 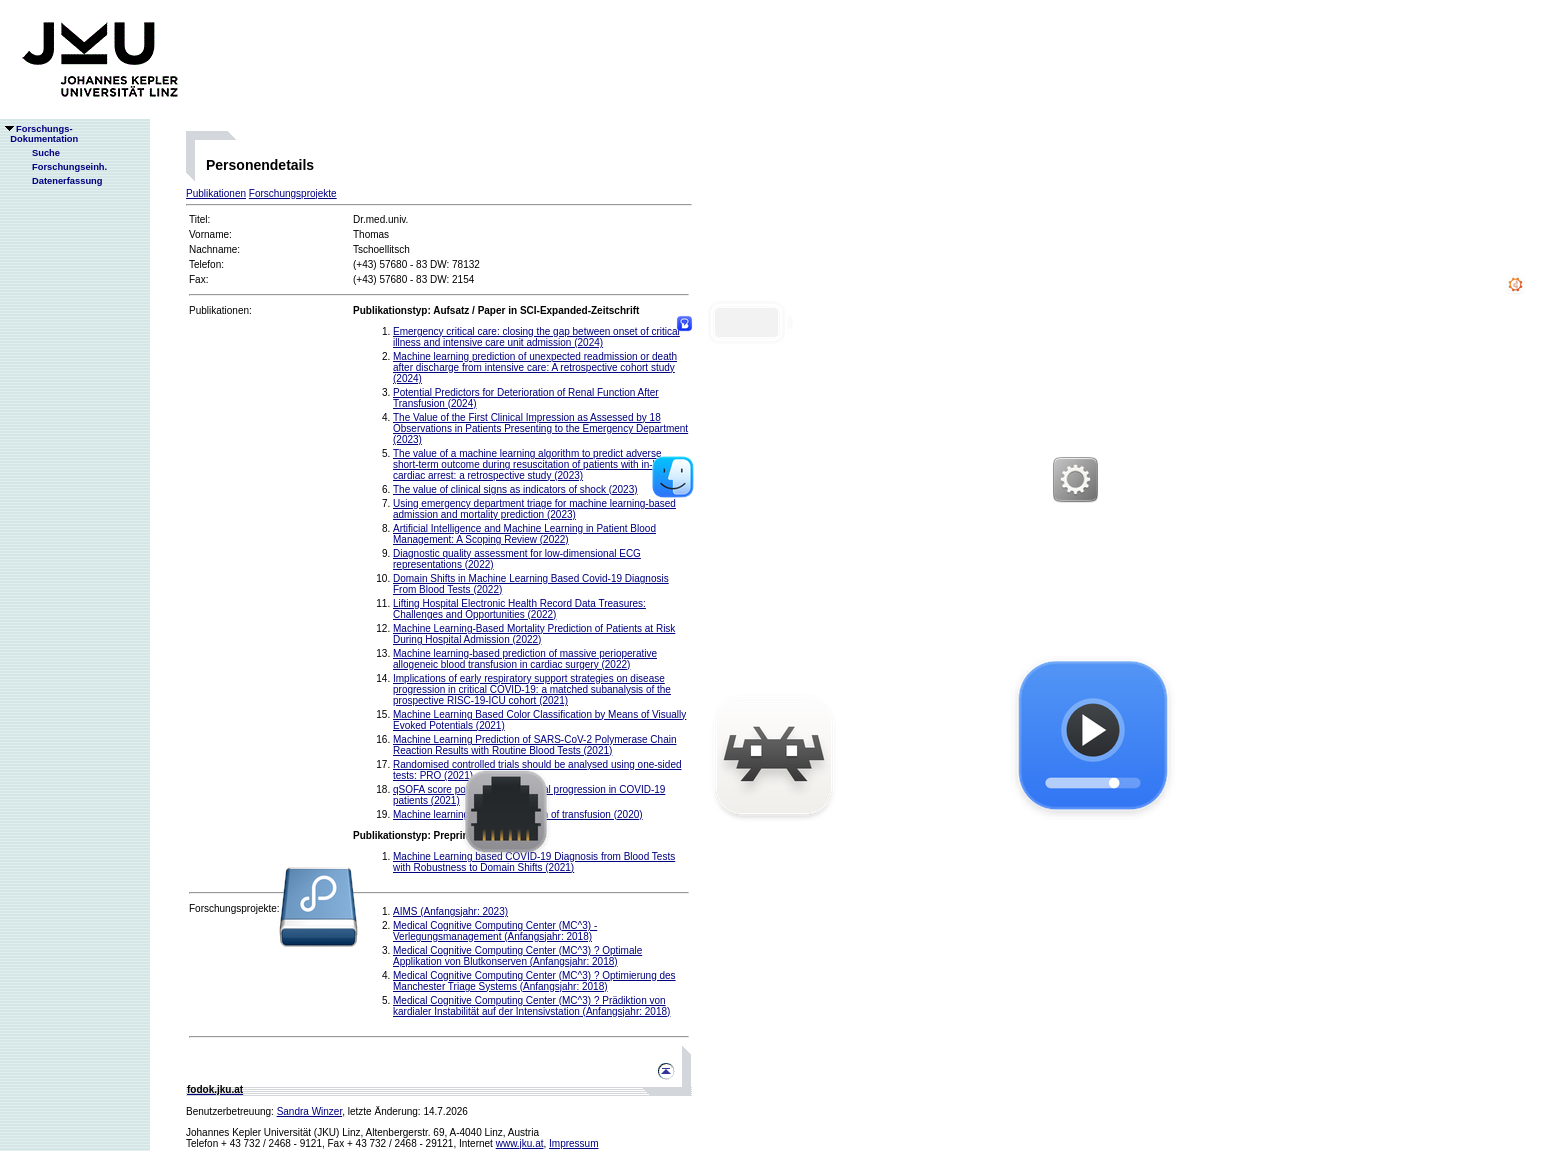 I want to click on Promise Technology storage device or RAID controller, so click(x=318, y=909).